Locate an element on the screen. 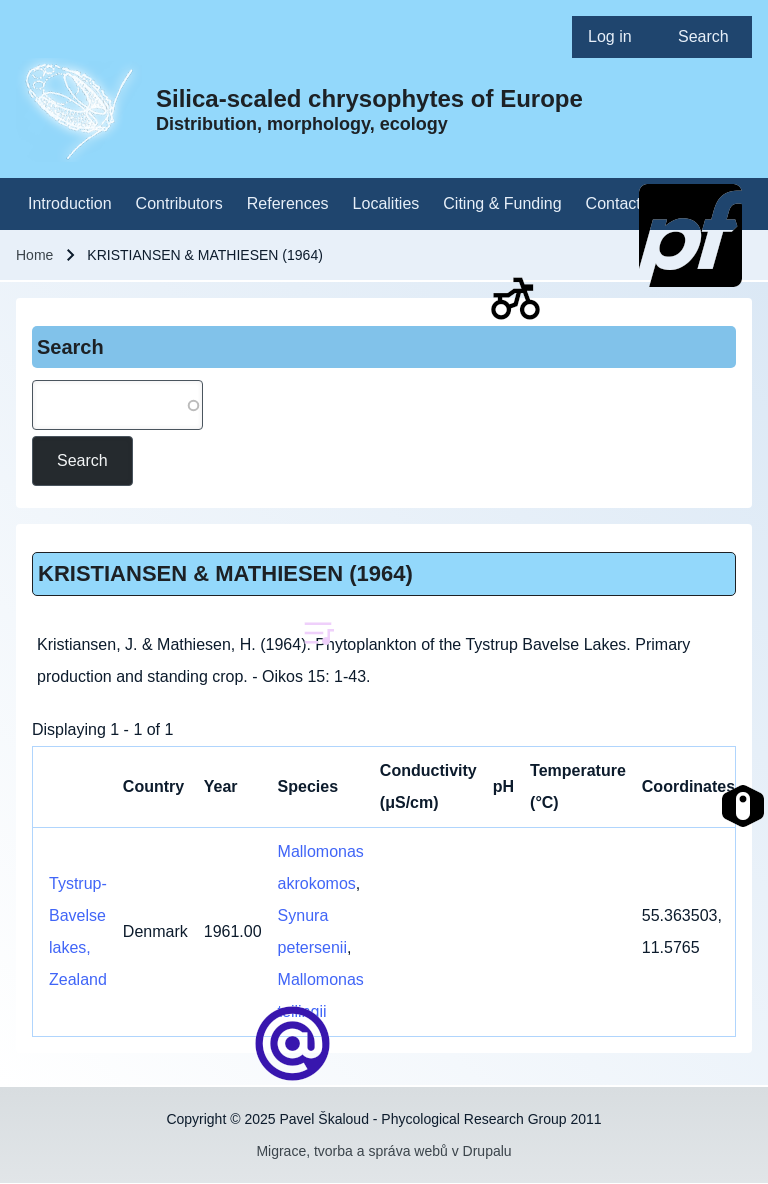 The height and width of the screenshot is (1184, 768). open pfSense firewall dashboard is located at coordinates (690, 235).